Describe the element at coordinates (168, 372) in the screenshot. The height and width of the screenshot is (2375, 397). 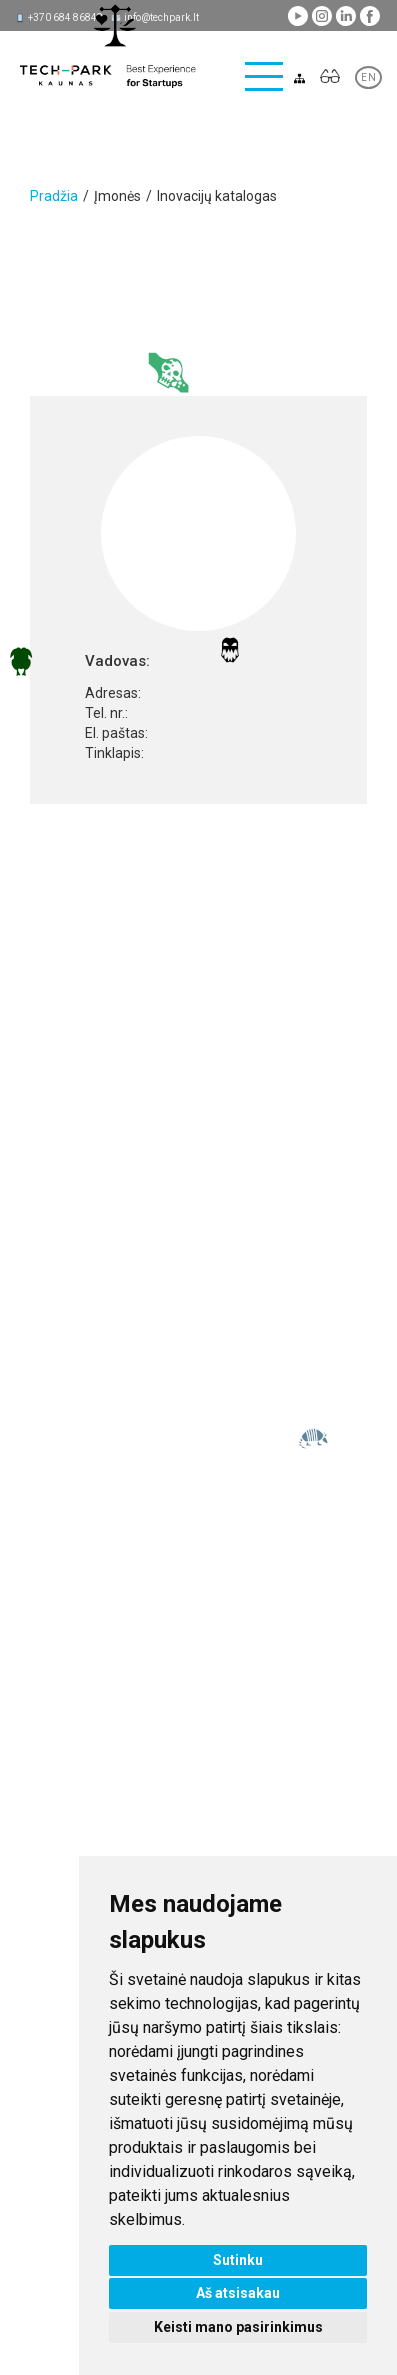
I see `activate disintegrate ability or spell` at that location.